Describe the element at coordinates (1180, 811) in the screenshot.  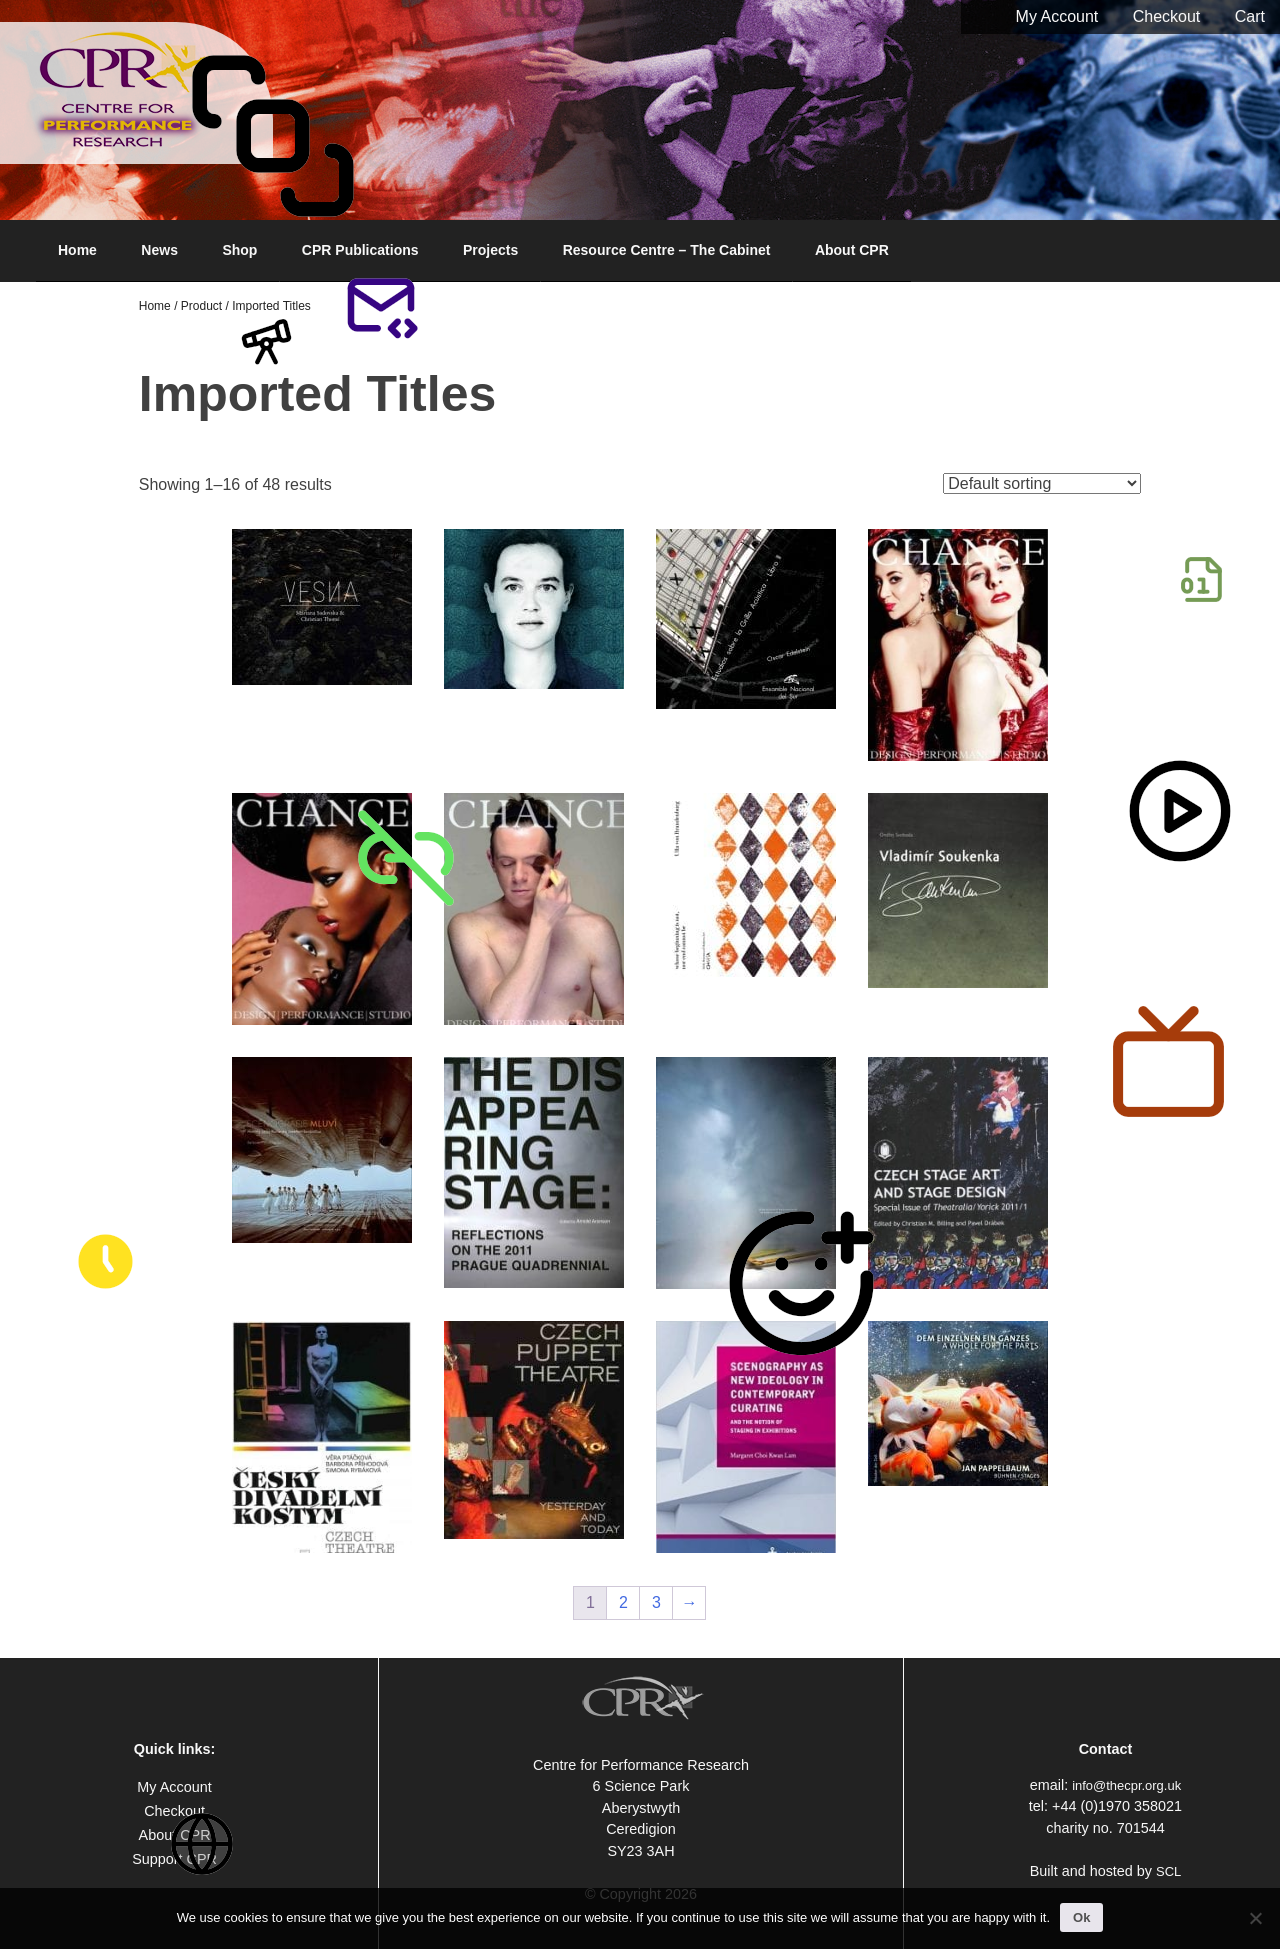
I see `play media or video content` at that location.